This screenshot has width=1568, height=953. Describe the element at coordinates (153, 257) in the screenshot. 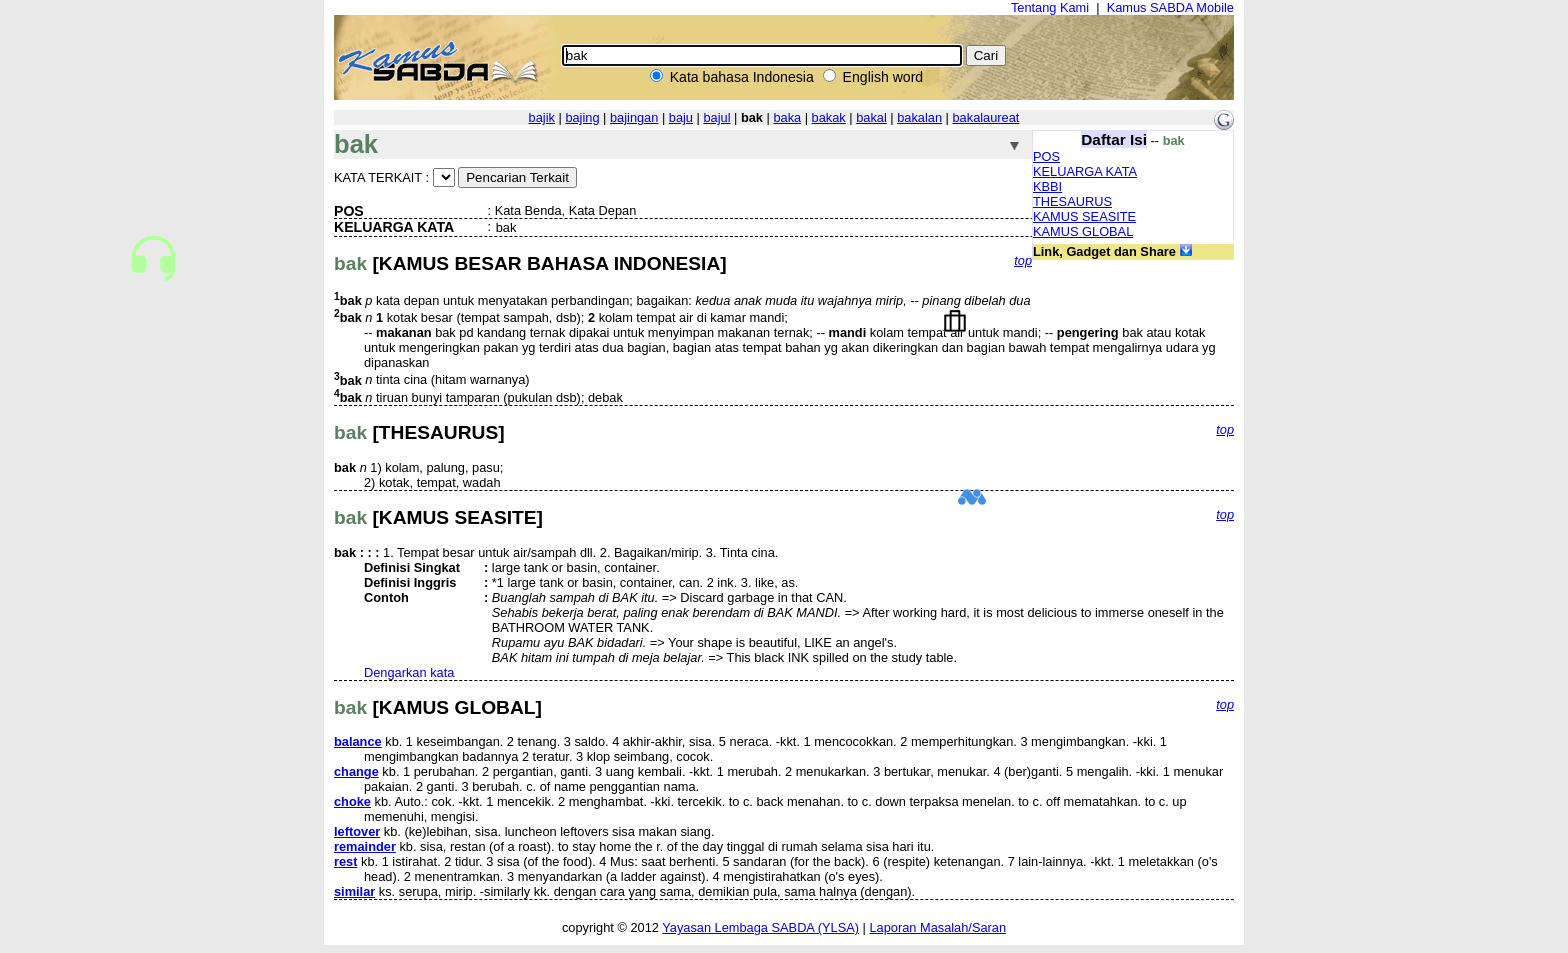

I see `contact customer support` at that location.